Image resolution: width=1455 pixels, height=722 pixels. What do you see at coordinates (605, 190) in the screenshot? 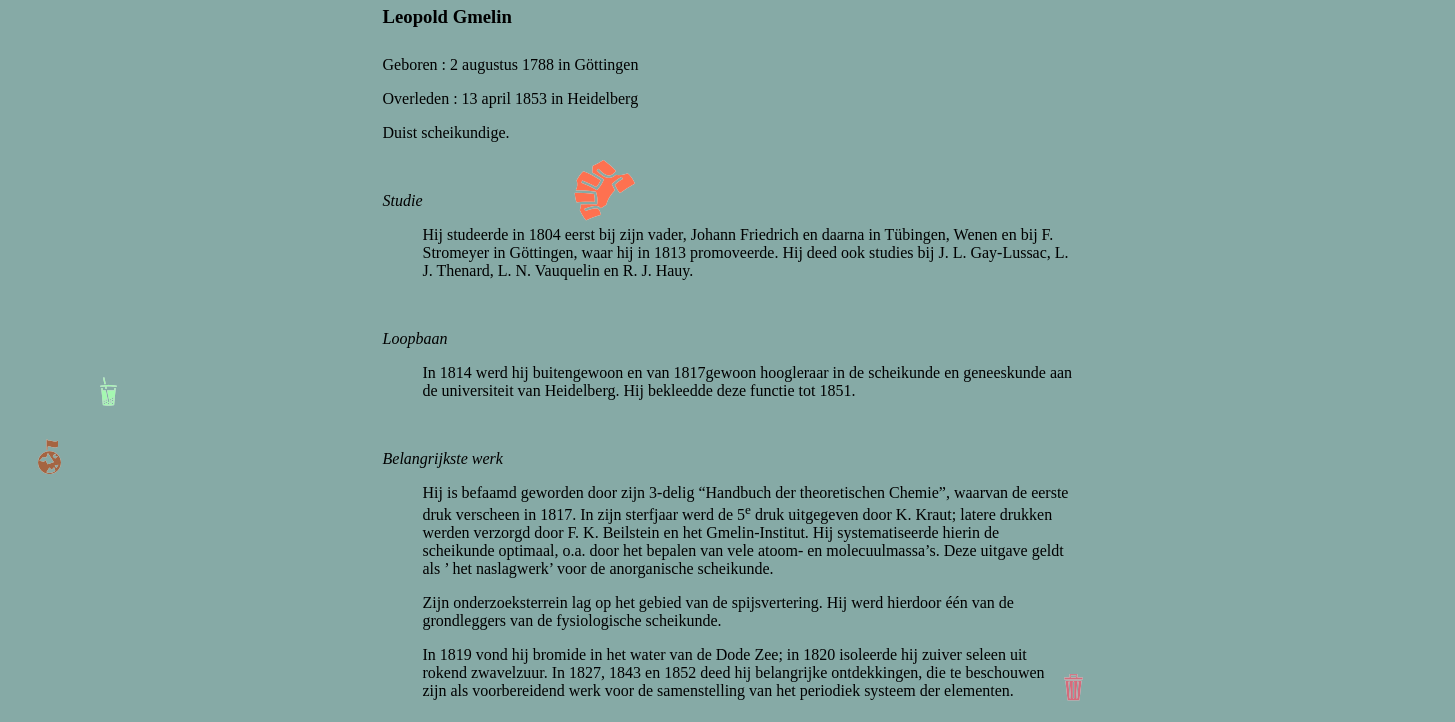
I see `grab or drag an item` at bounding box center [605, 190].